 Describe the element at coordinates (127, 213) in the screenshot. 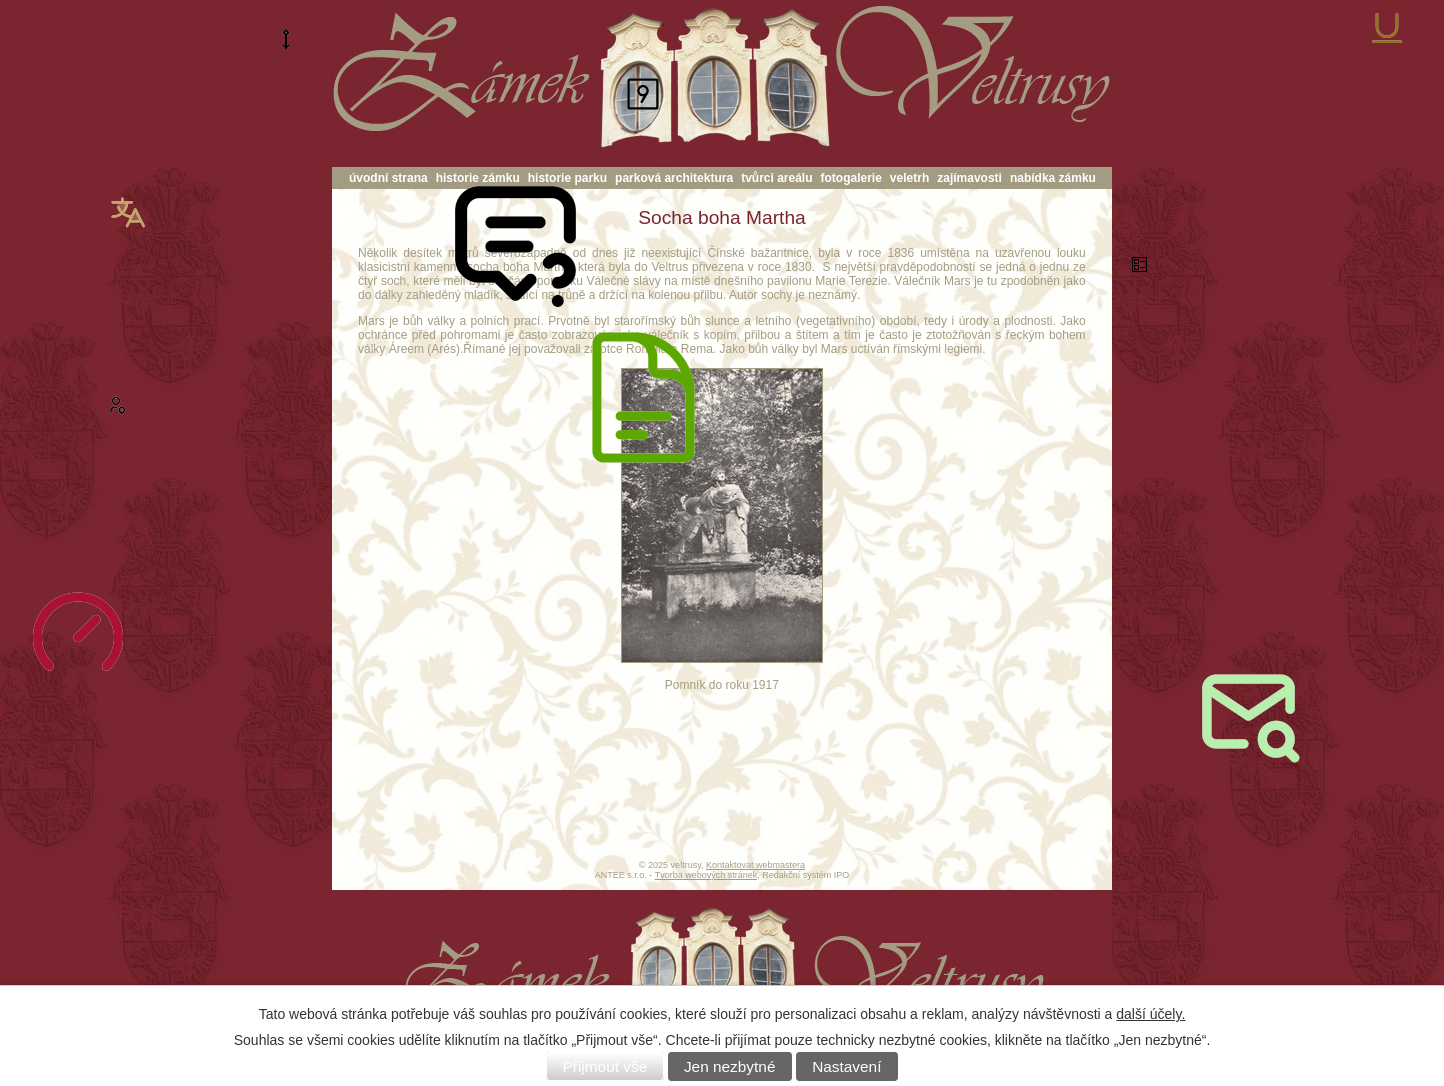

I see `translate text to another language` at that location.